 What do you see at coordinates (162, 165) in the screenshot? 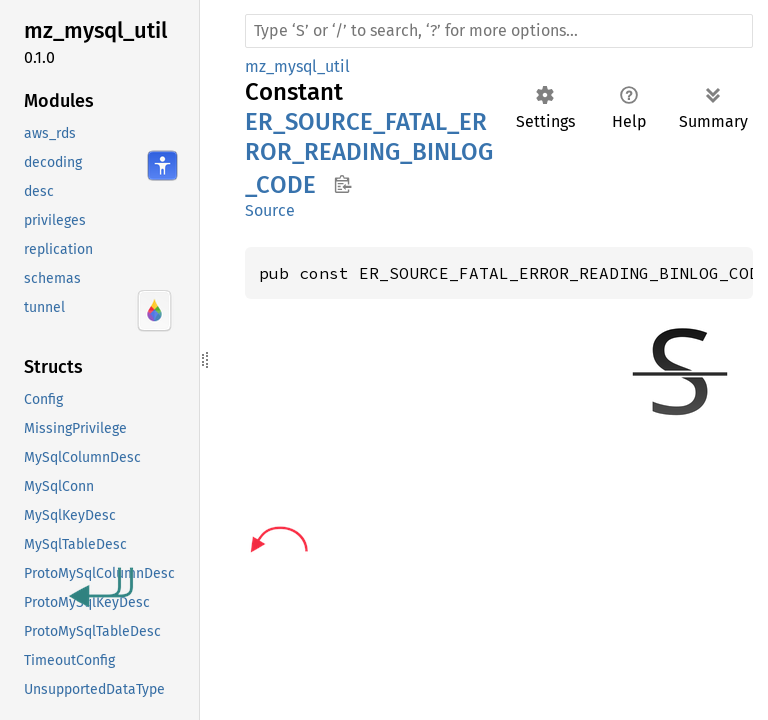
I see `open accessibility settings` at bounding box center [162, 165].